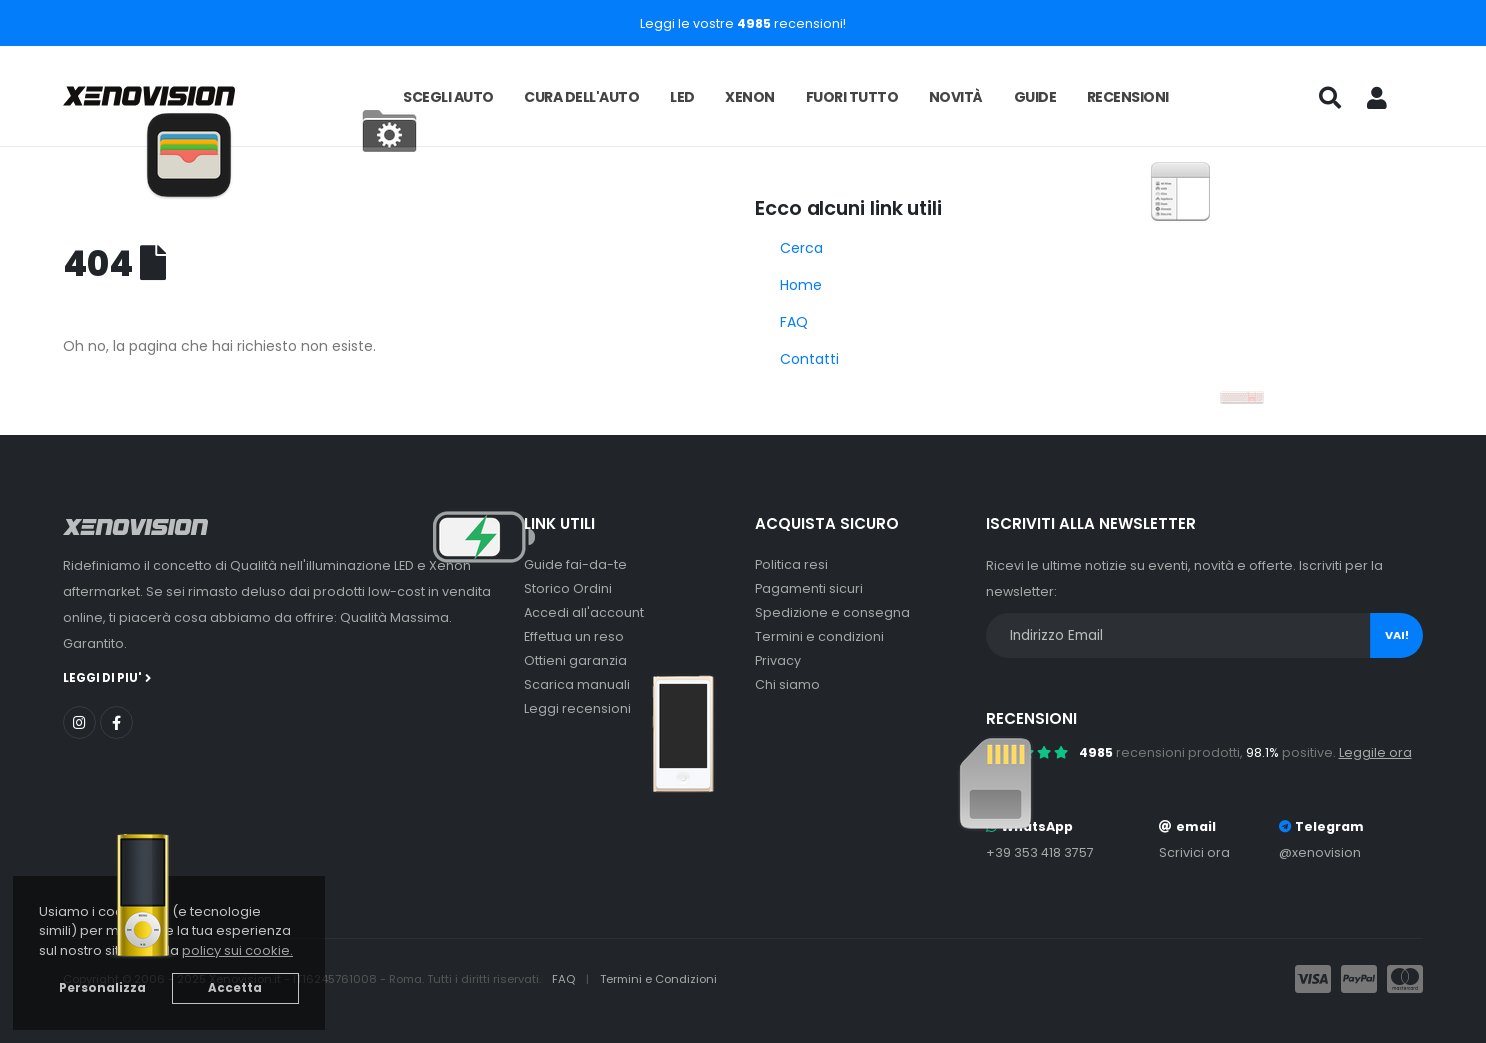  What do you see at coordinates (389, 130) in the screenshot?
I see `view smart folder with automated rules` at bounding box center [389, 130].